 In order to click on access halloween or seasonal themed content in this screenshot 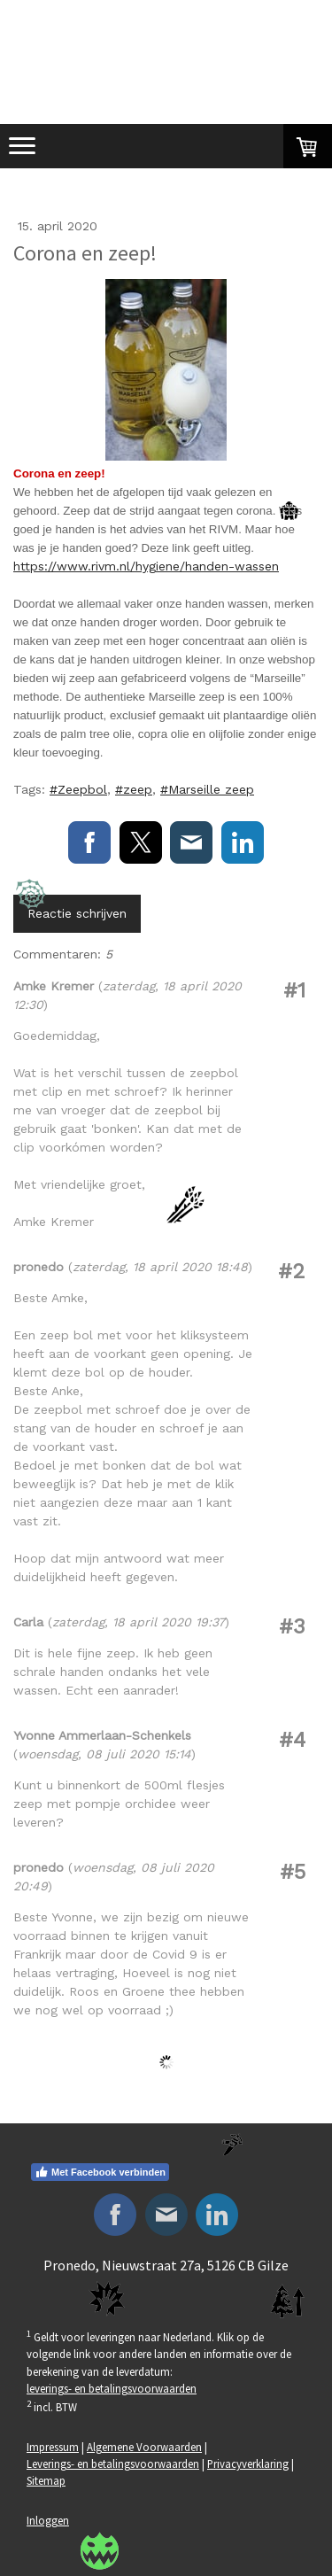, I will do `click(99, 2551)`.